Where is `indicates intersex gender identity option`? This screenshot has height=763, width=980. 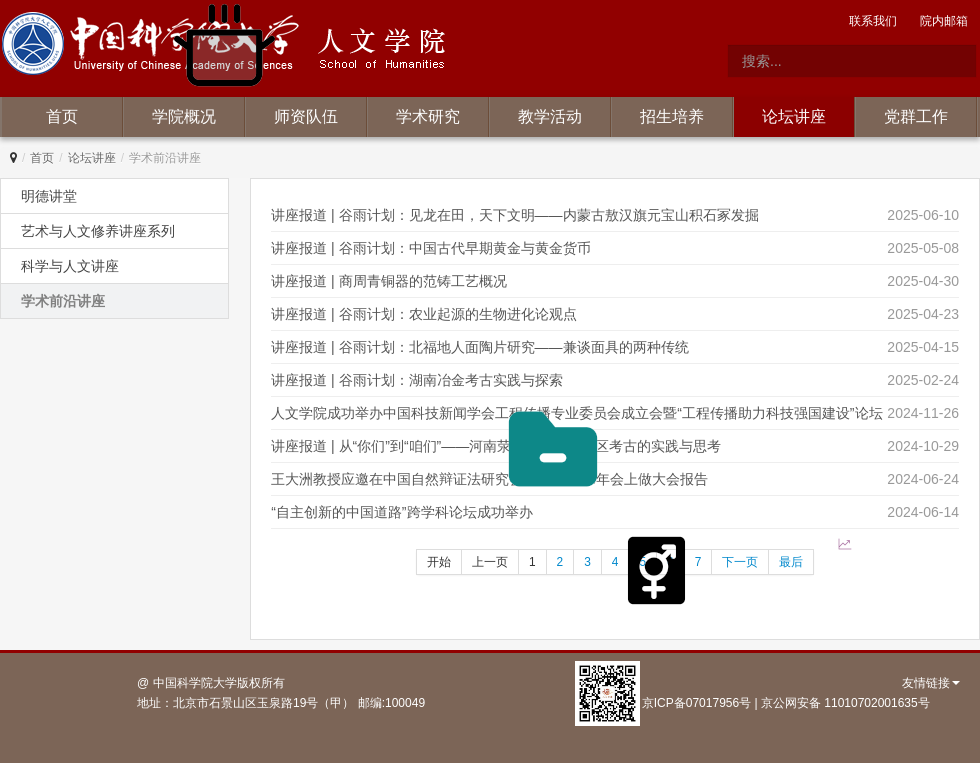
indicates intersex gender identity option is located at coordinates (656, 570).